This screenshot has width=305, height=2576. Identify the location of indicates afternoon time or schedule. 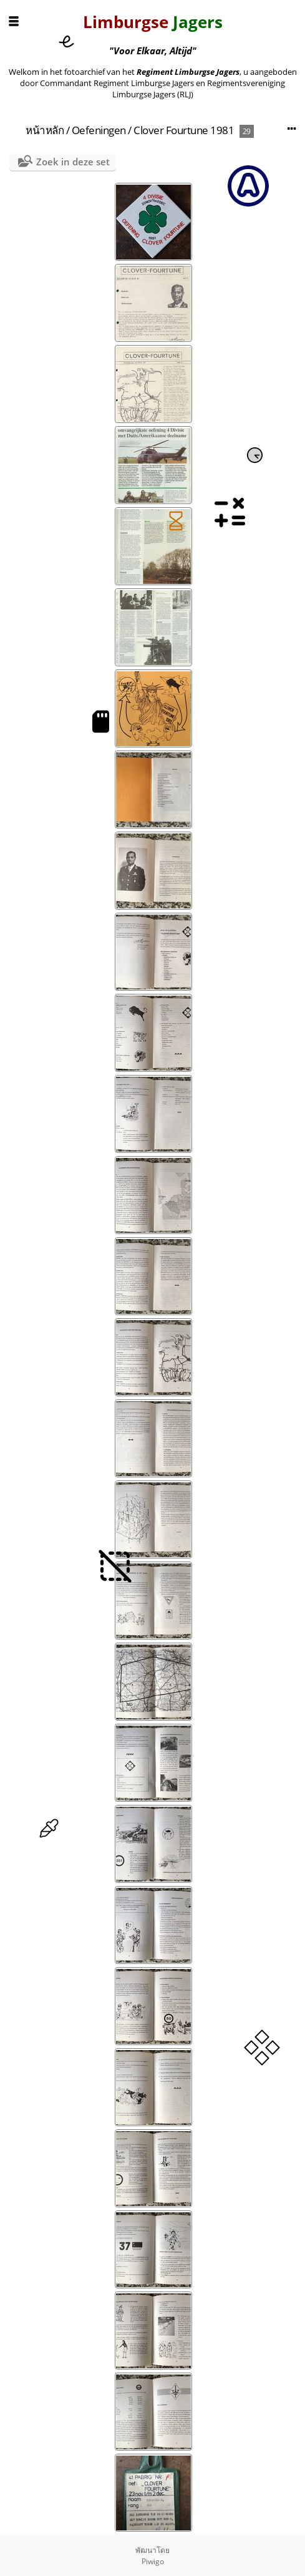
(254, 455).